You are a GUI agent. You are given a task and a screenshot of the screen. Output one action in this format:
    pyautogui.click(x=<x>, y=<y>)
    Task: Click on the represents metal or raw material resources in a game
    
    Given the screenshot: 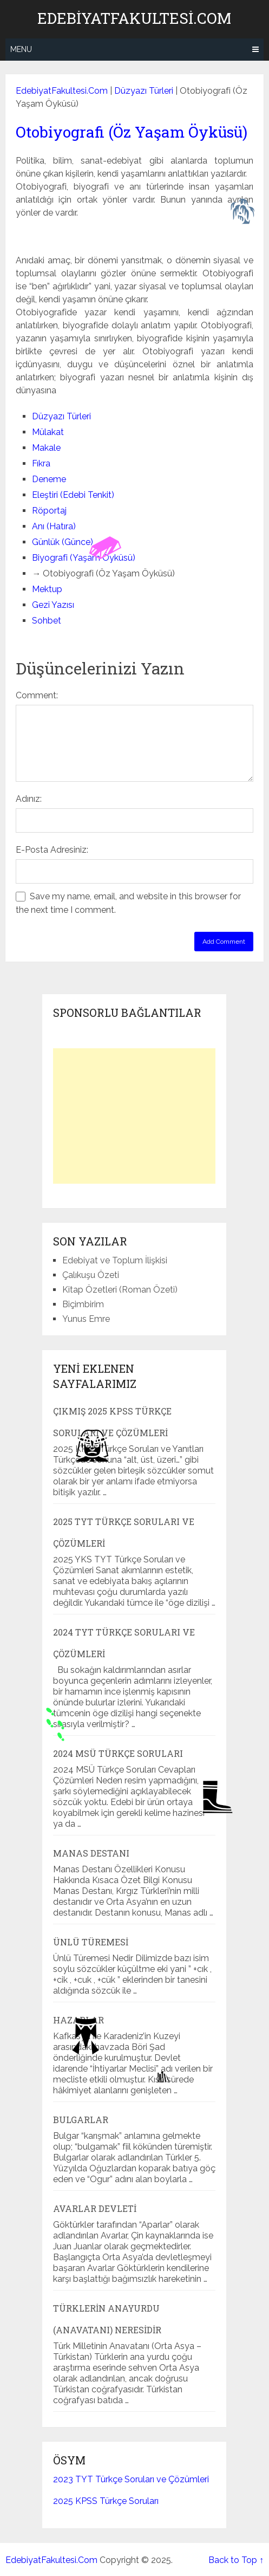 What is the action you would take?
    pyautogui.click(x=105, y=548)
    